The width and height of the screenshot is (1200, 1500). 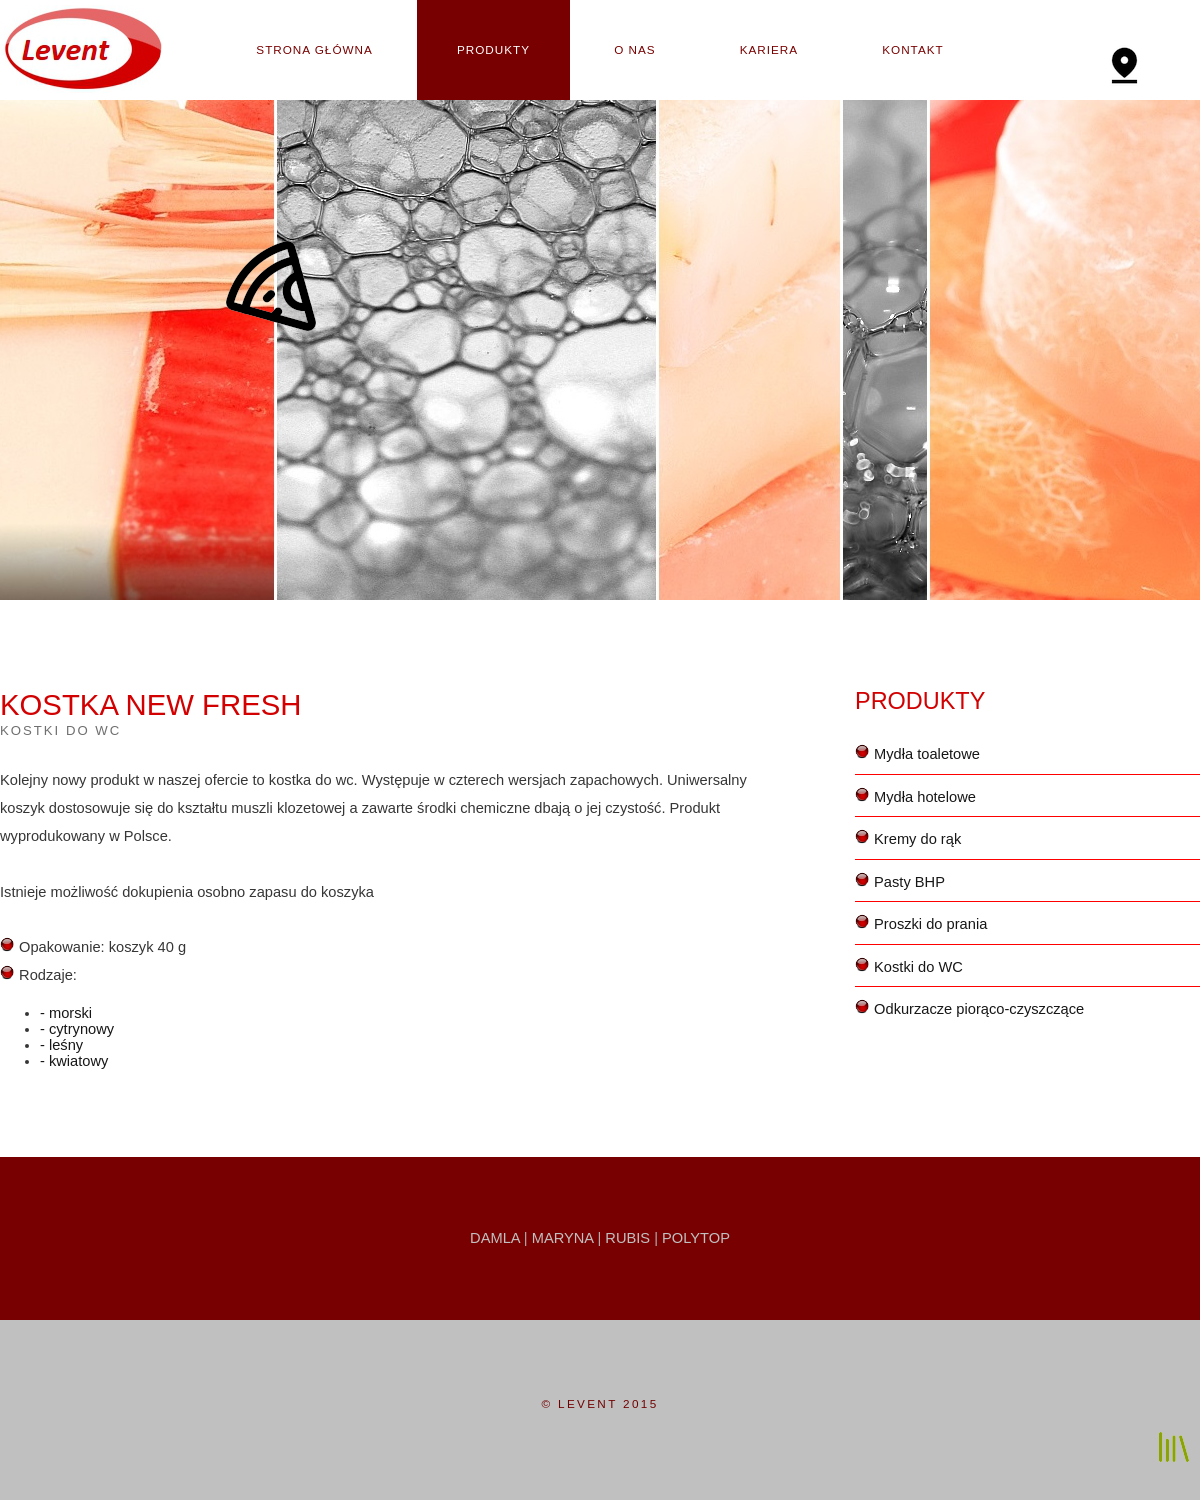 I want to click on access your saved content library, so click(x=1174, y=1447).